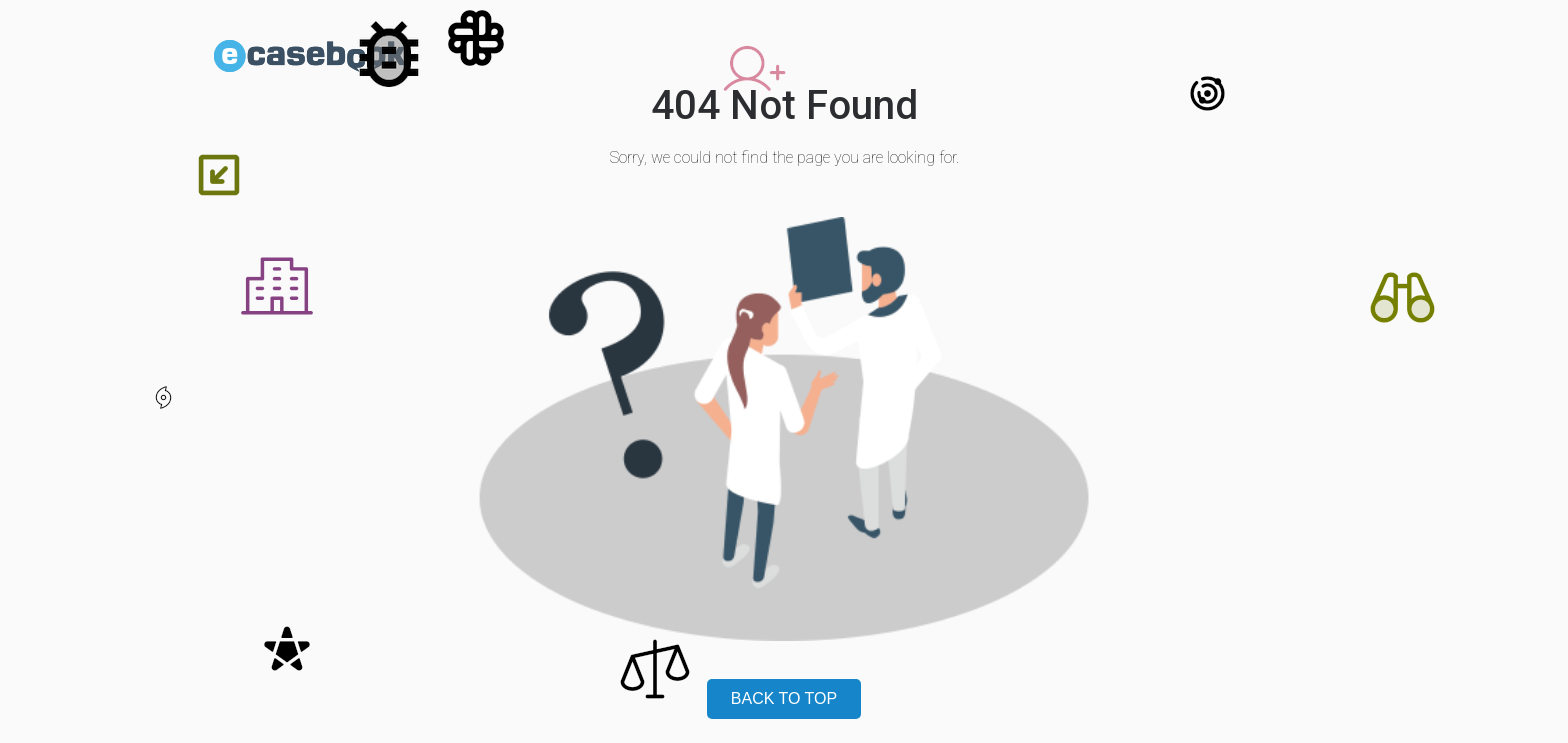 This screenshot has height=743, width=1568. I want to click on open Slack messaging app, so click(476, 38).